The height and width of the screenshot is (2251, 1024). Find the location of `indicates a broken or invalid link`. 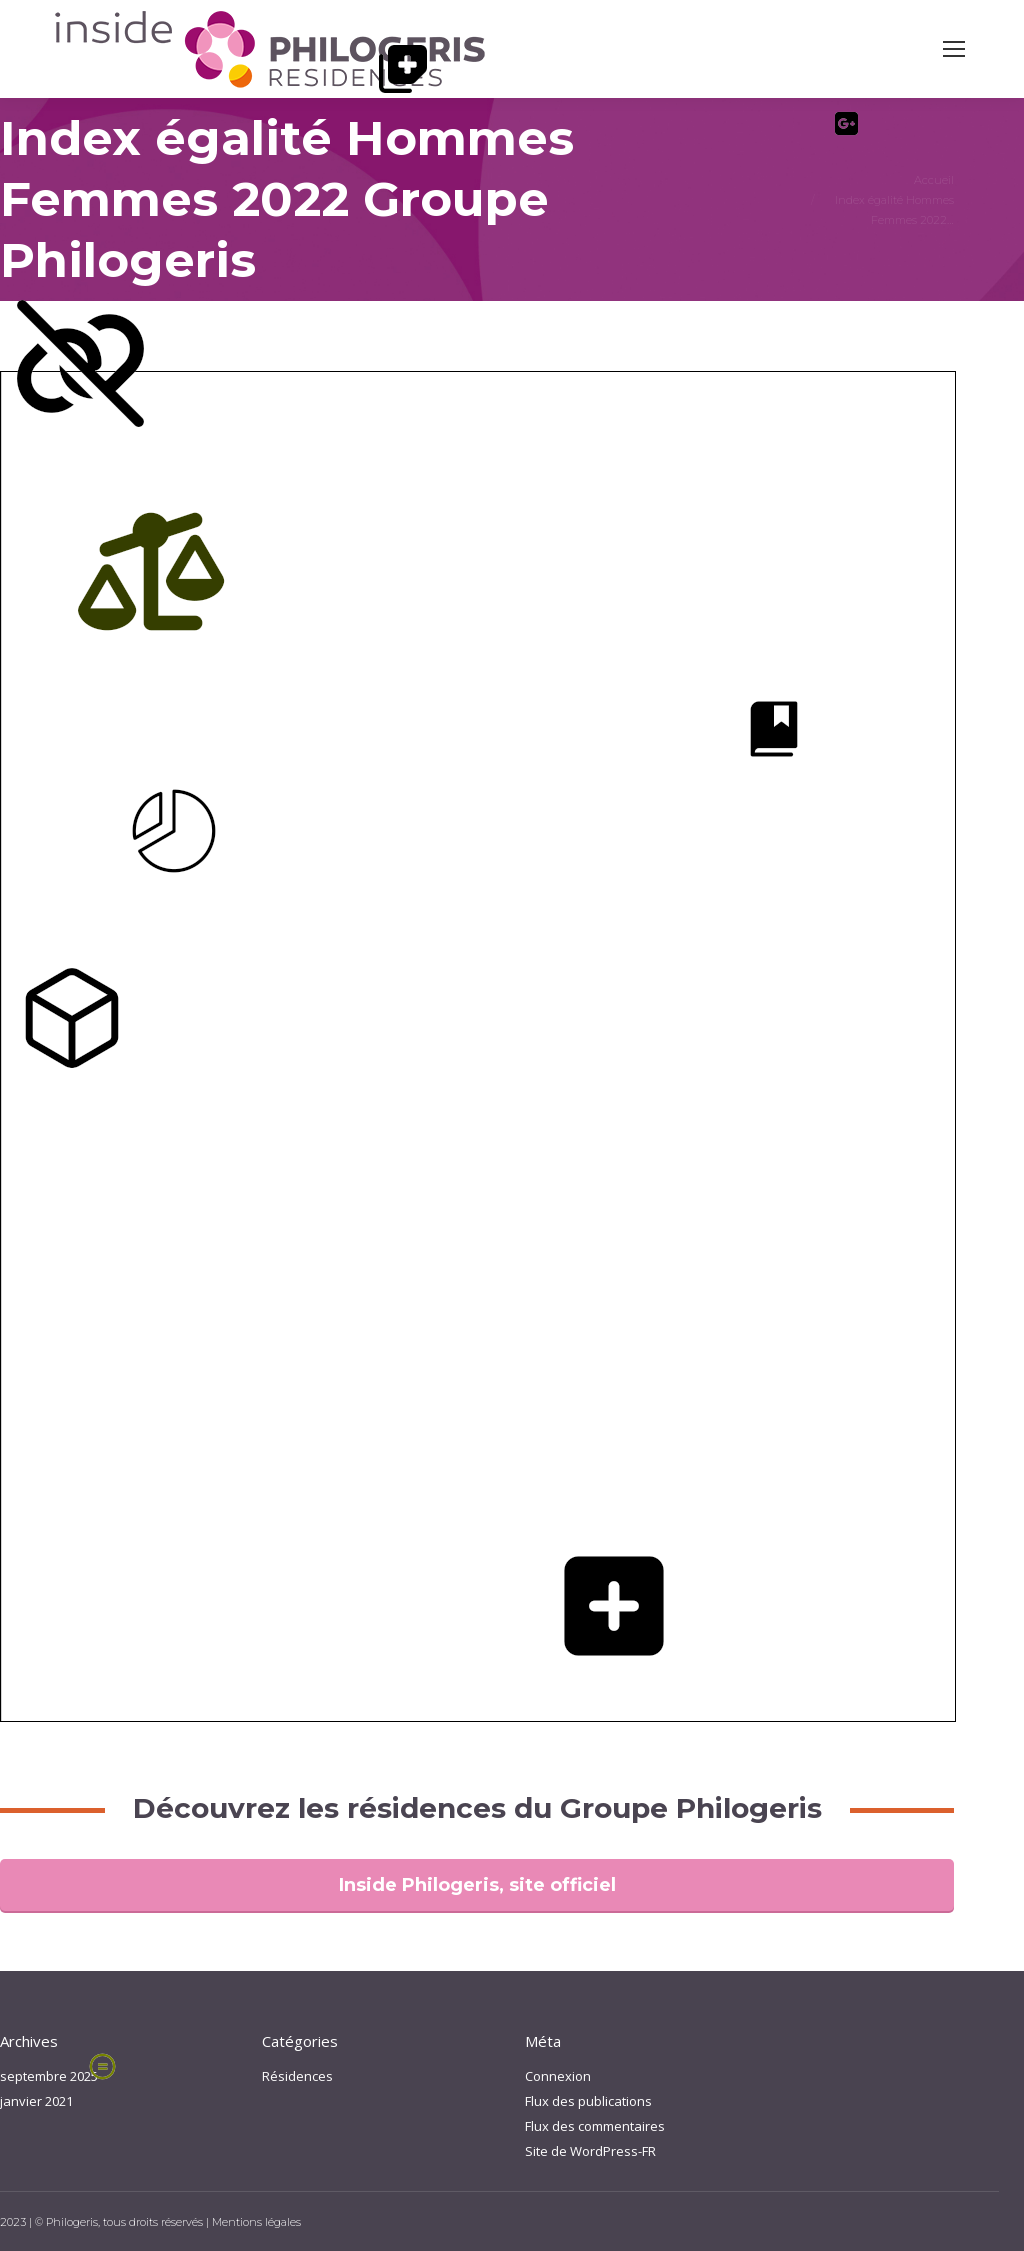

indicates a broken or invalid link is located at coordinates (80, 363).